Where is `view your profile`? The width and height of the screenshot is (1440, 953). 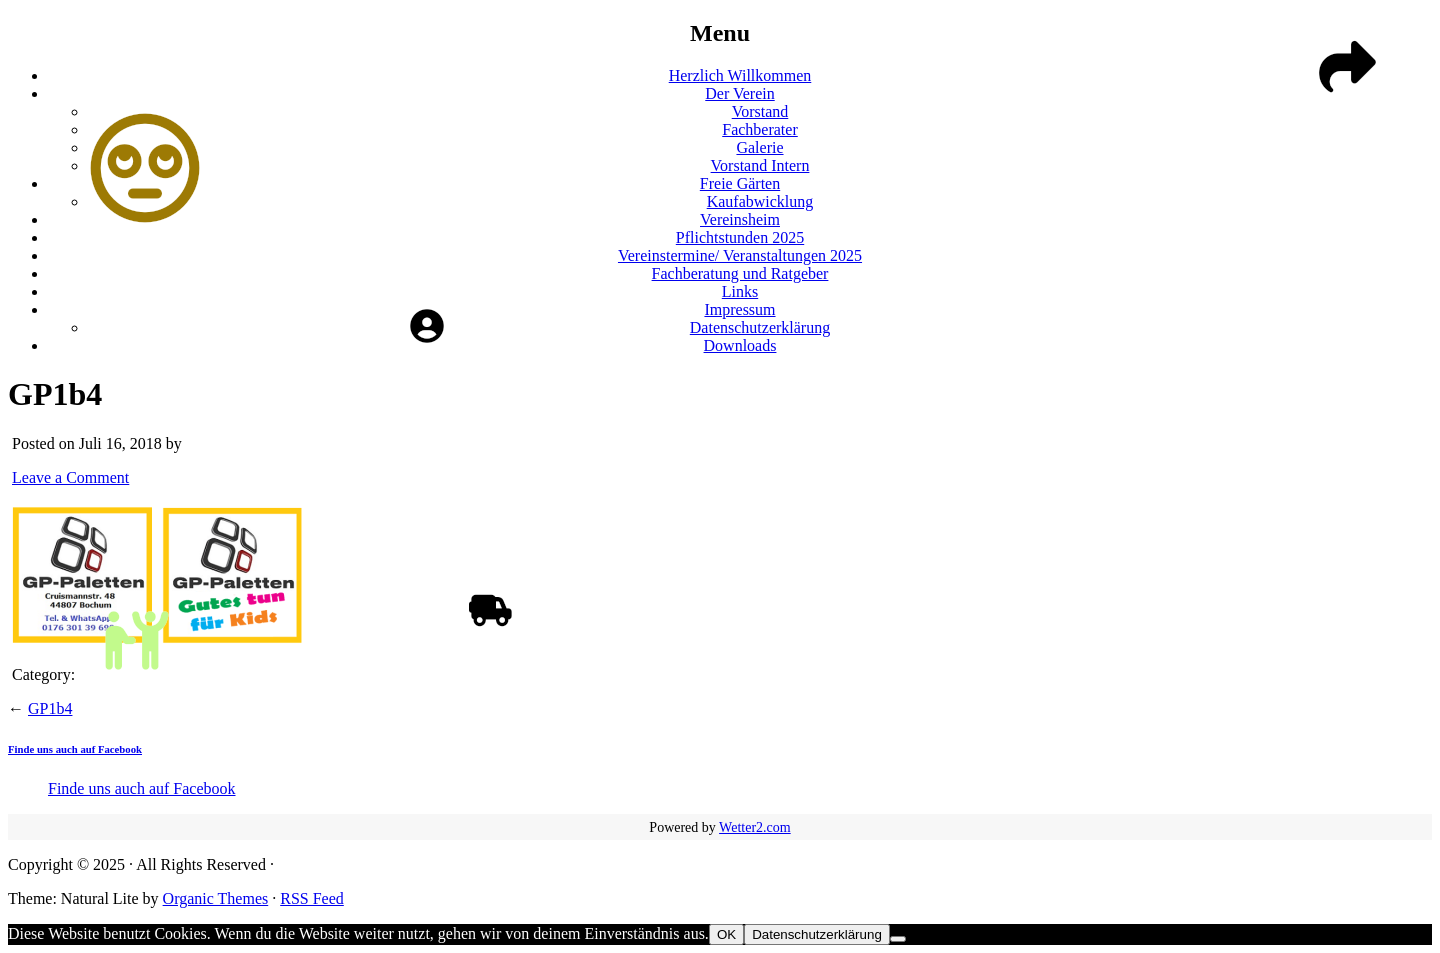
view your profile is located at coordinates (427, 326).